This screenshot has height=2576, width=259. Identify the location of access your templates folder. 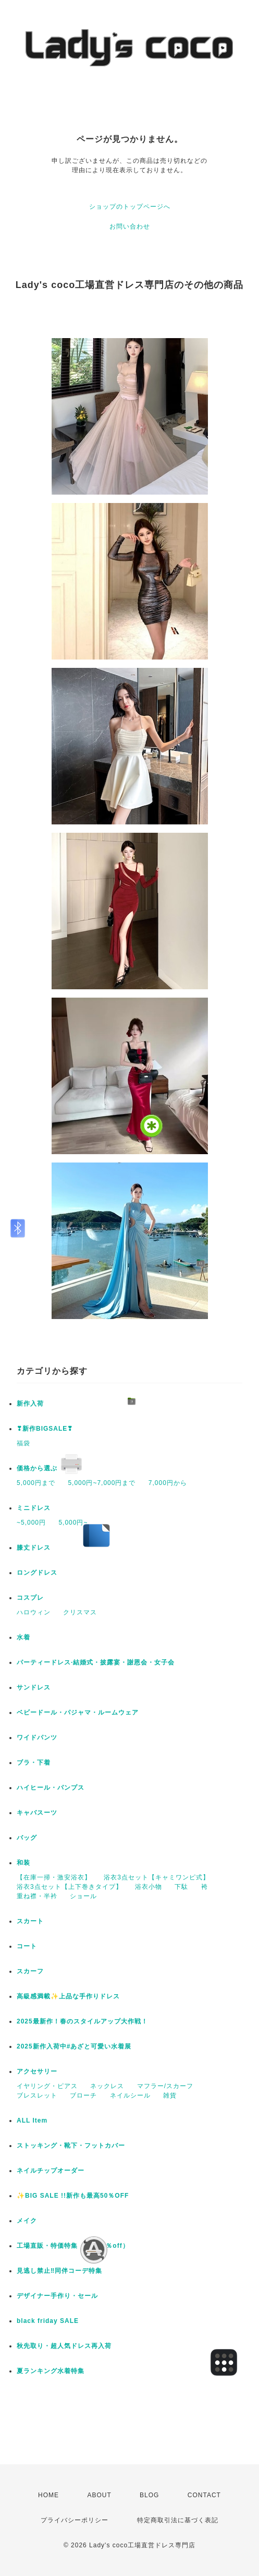
(131, 1401).